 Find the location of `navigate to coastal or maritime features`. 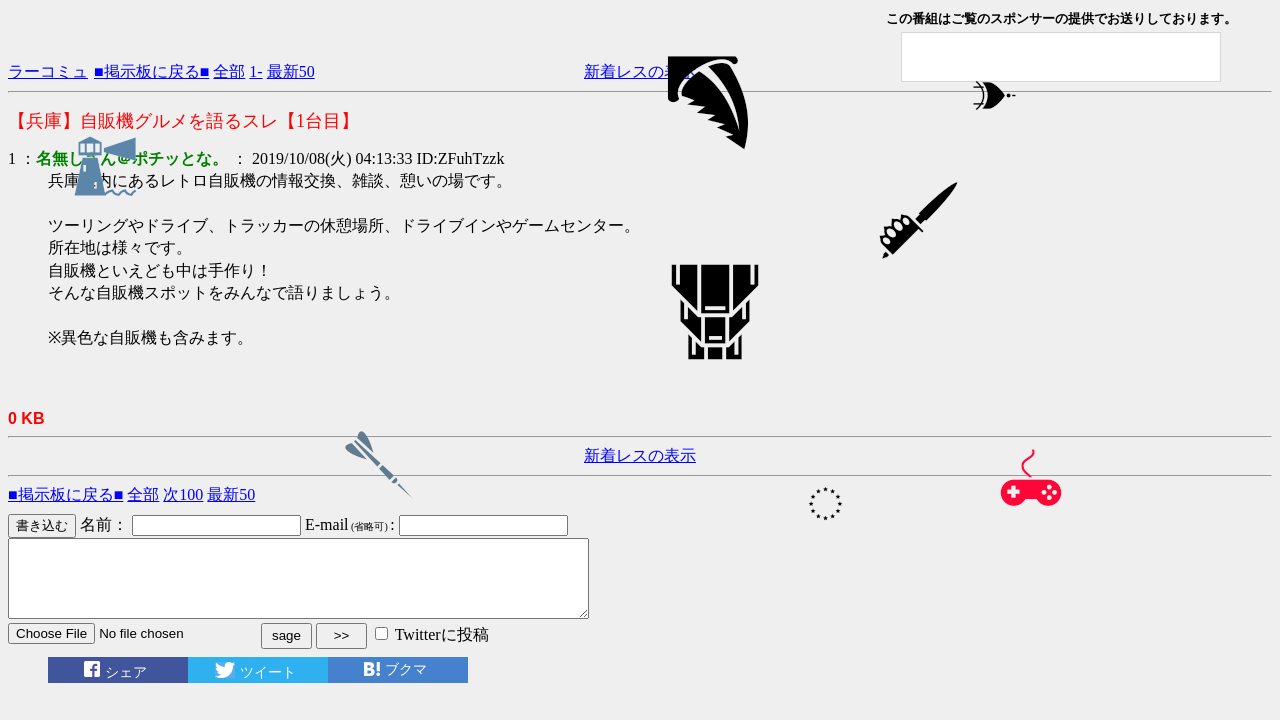

navigate to coastal or maritime features is located at coordinates (106, 165).